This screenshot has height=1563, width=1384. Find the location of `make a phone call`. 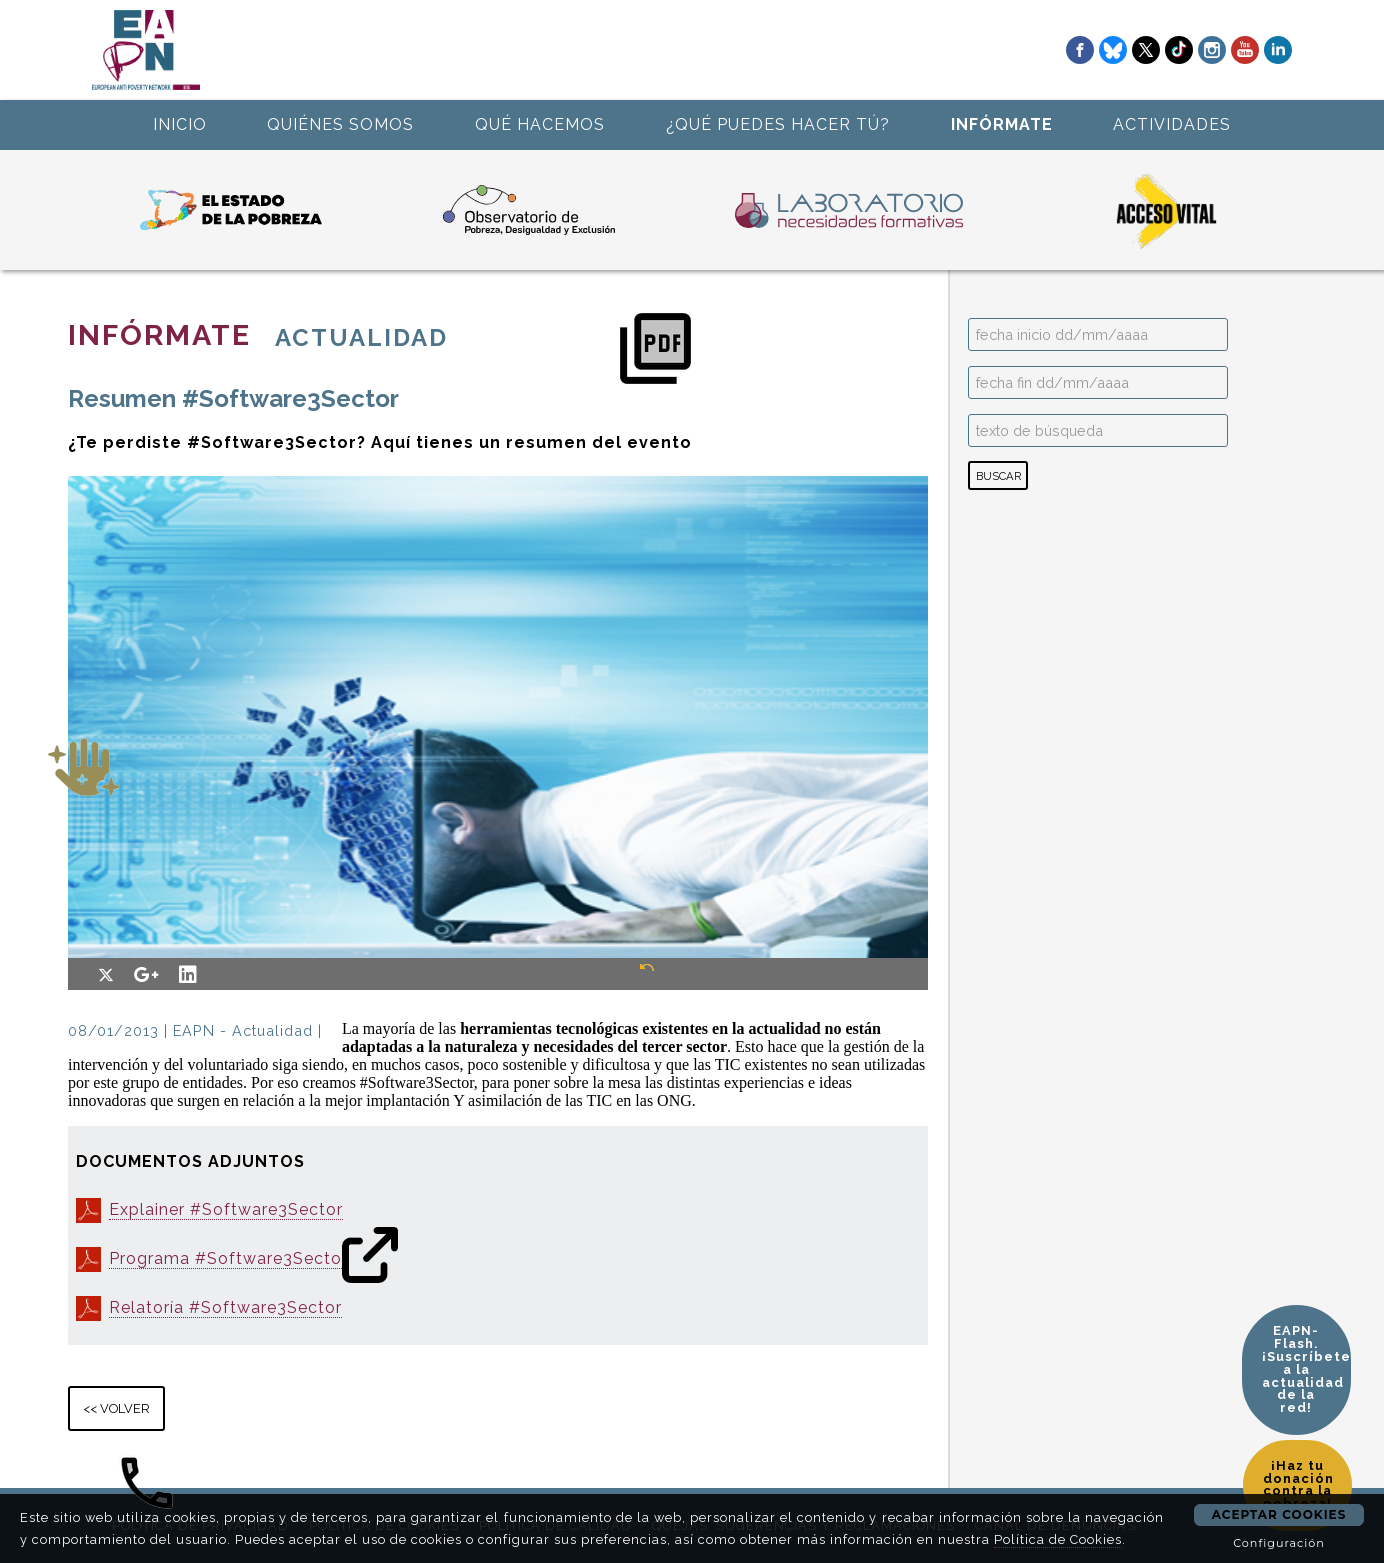

make a phone call is located at coordinates (147, 1483).